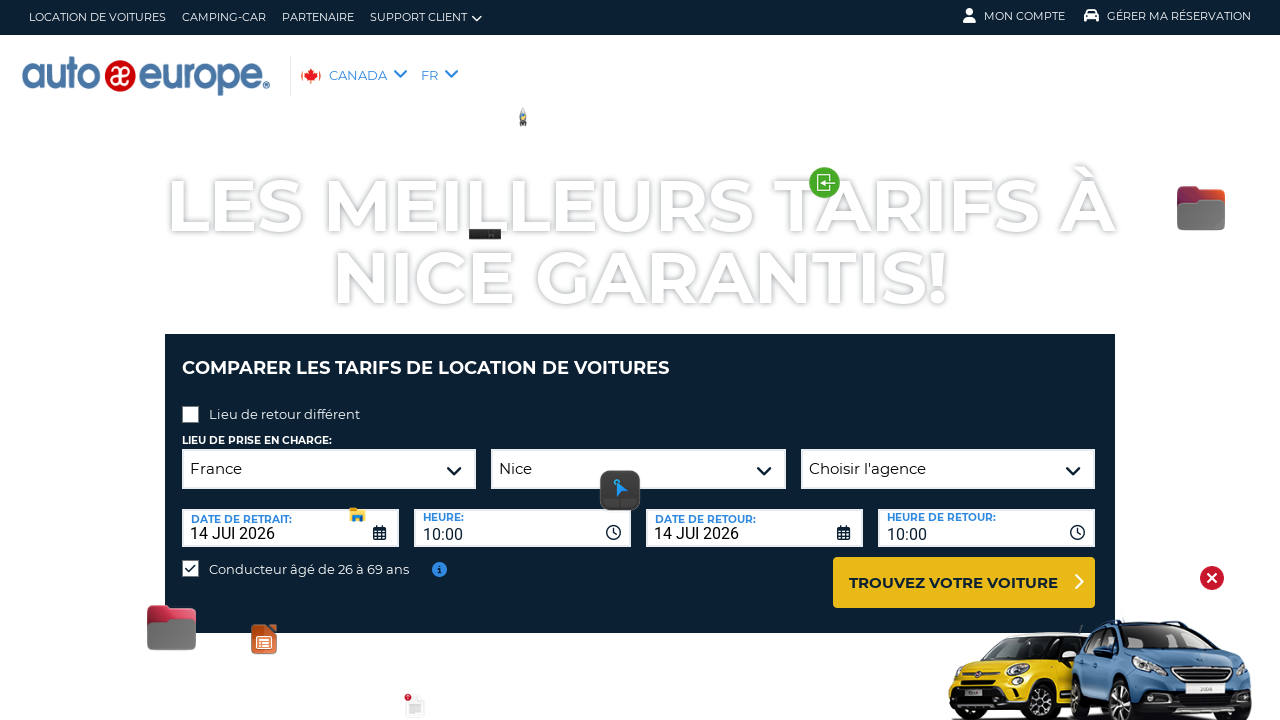 This screenshot has height=720, width=1280. What do you see at coordinates (1201, 208) in the screenshot?
I see `view contents of an open folder` at bounding box center [1201, 208].